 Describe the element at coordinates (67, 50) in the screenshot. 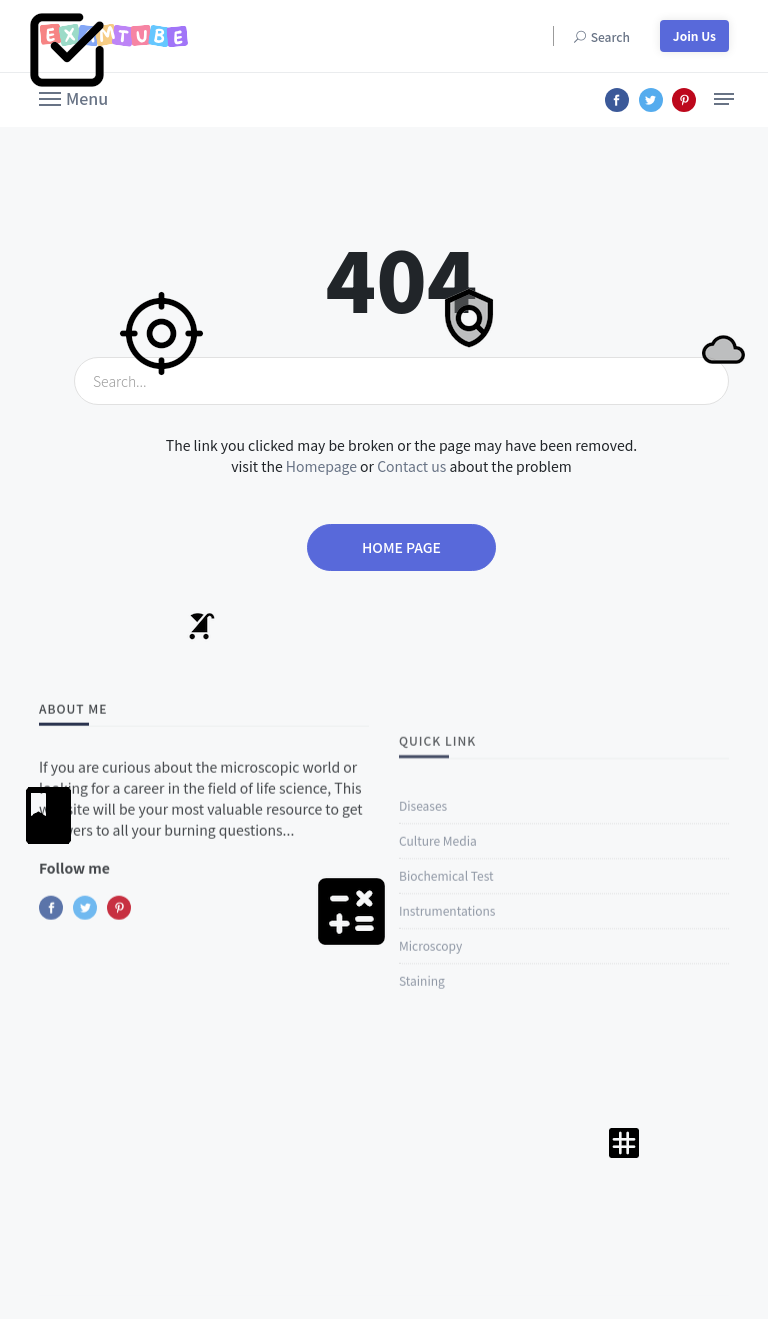

I see `a selected or completed item` at that location.